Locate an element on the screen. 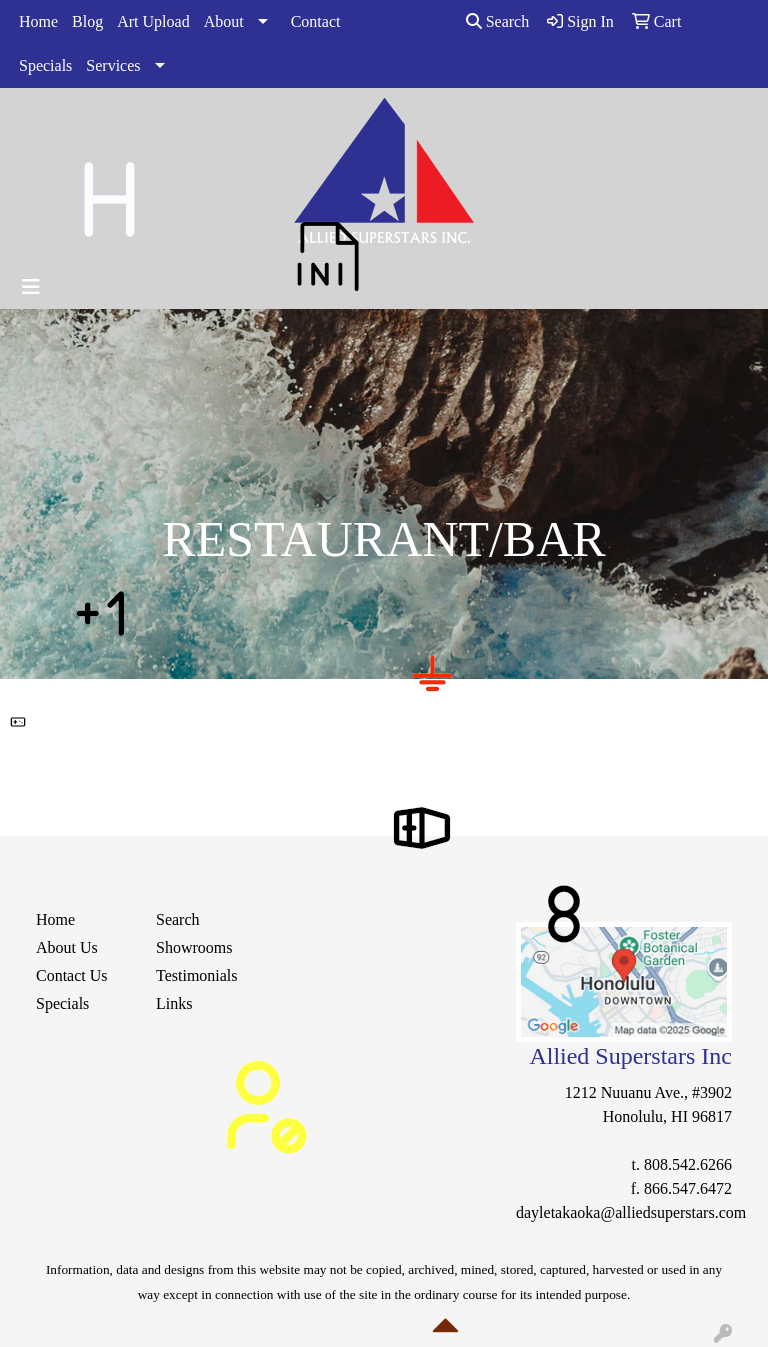 The image size is (768, 1347). collapse an expanded section is located at coordinates (445, 1326).